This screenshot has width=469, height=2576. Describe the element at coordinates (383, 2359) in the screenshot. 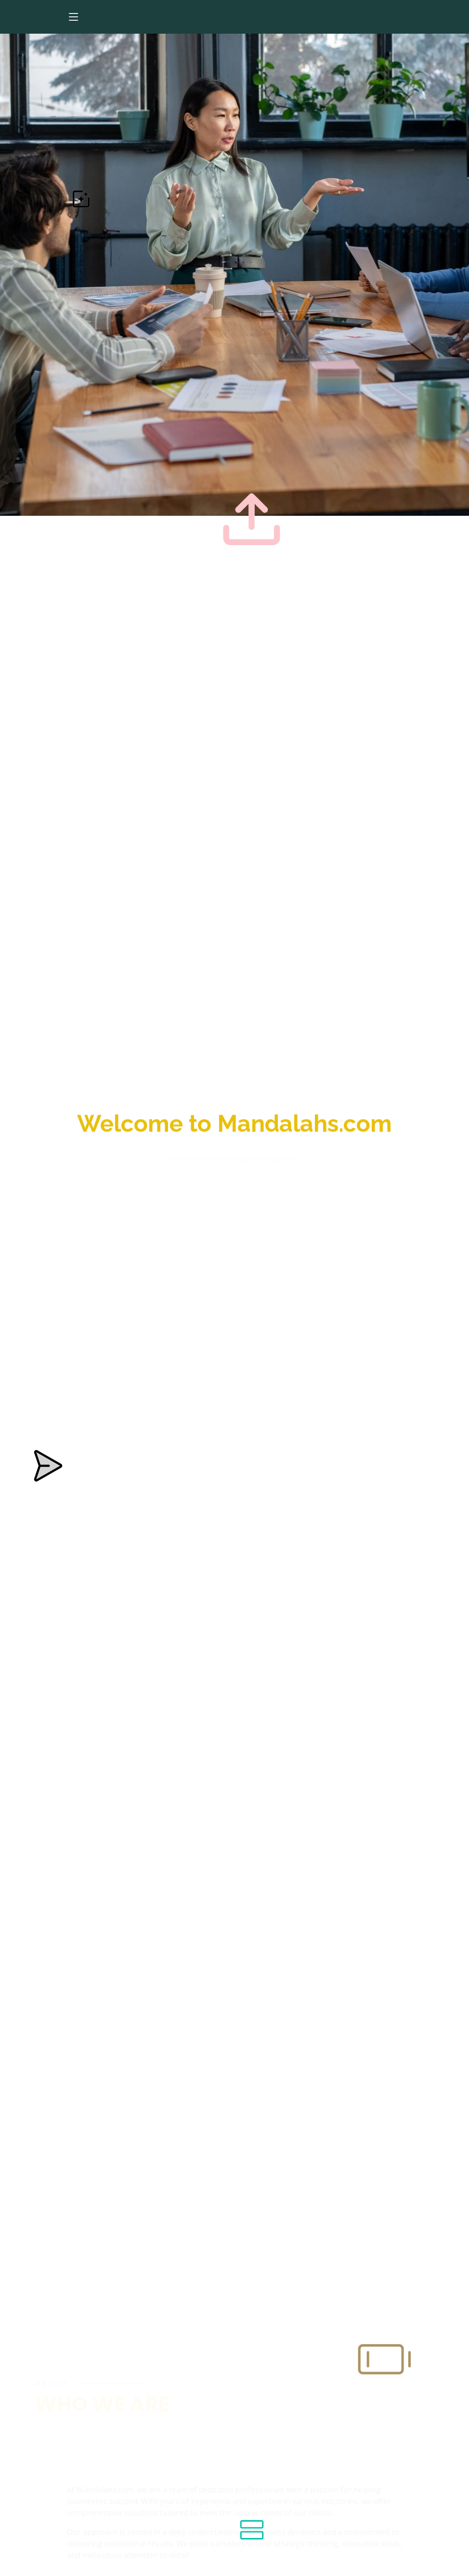

I see `indicates low battery level` at that location.